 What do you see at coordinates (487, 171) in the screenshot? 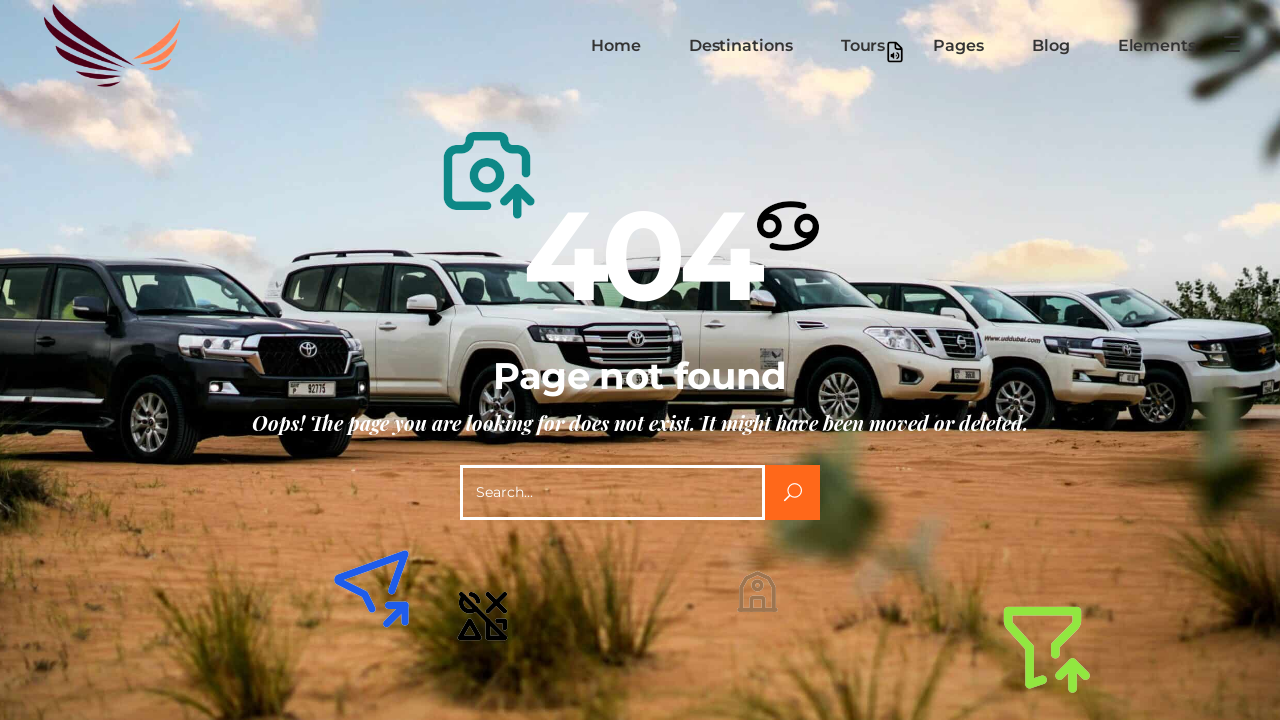
I see `upload a photo from your camera` at bounding box center [487, 171].